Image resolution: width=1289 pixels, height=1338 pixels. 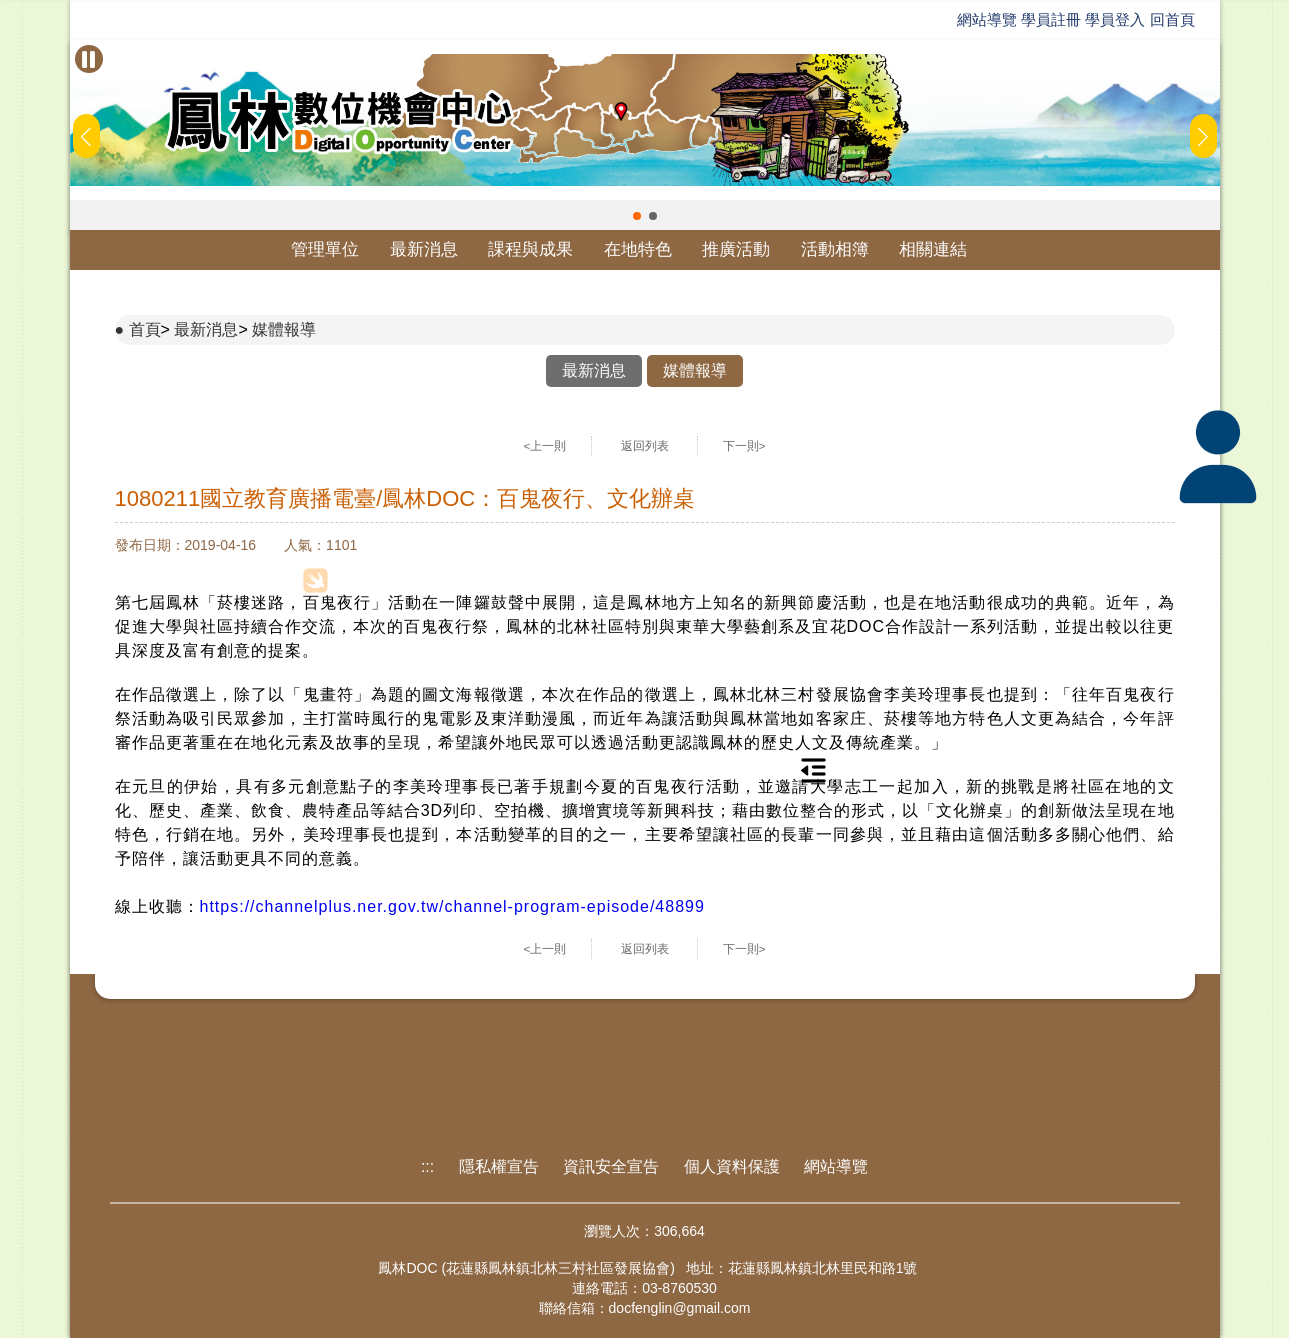 I want to click on view your profile, so click(x=1218, y=456).